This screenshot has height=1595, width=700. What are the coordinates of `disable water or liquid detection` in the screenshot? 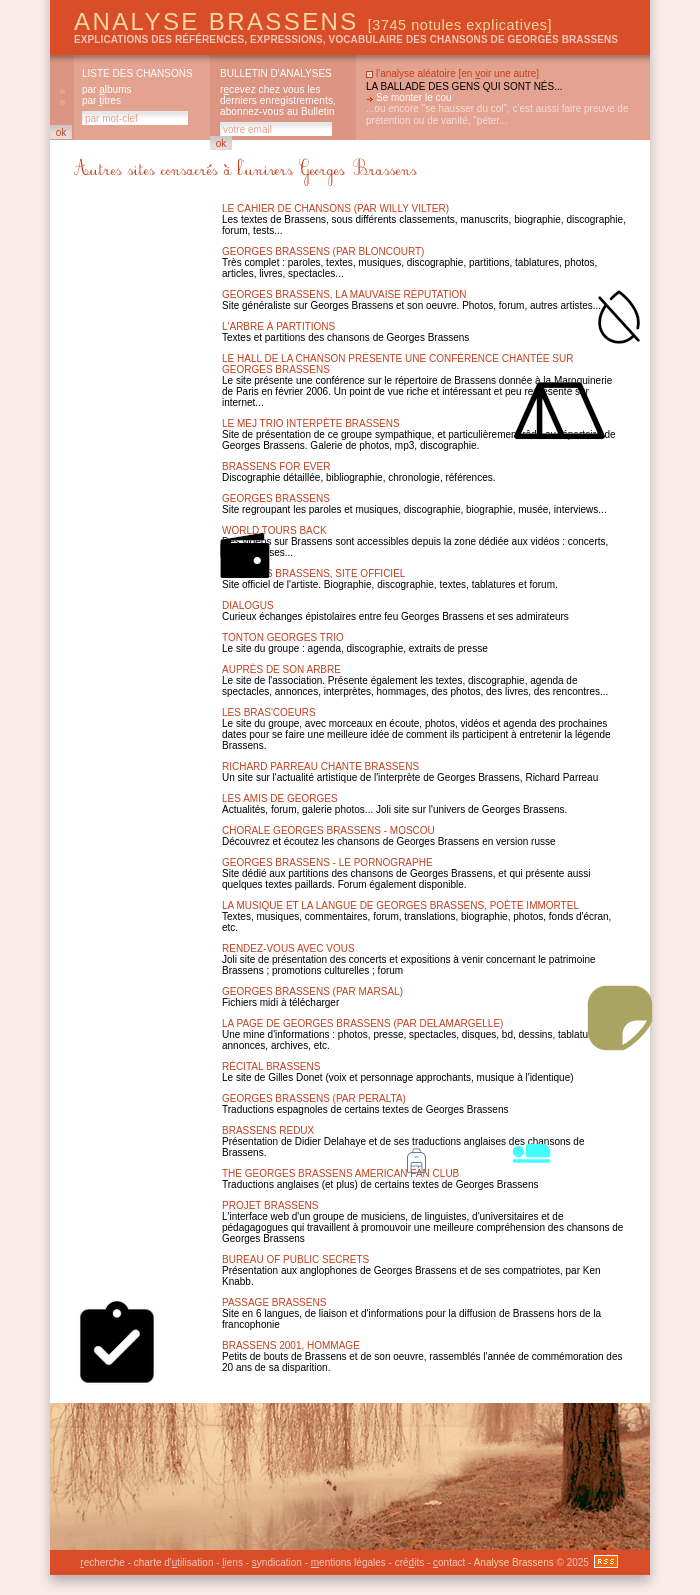 It's located at (619, 319).